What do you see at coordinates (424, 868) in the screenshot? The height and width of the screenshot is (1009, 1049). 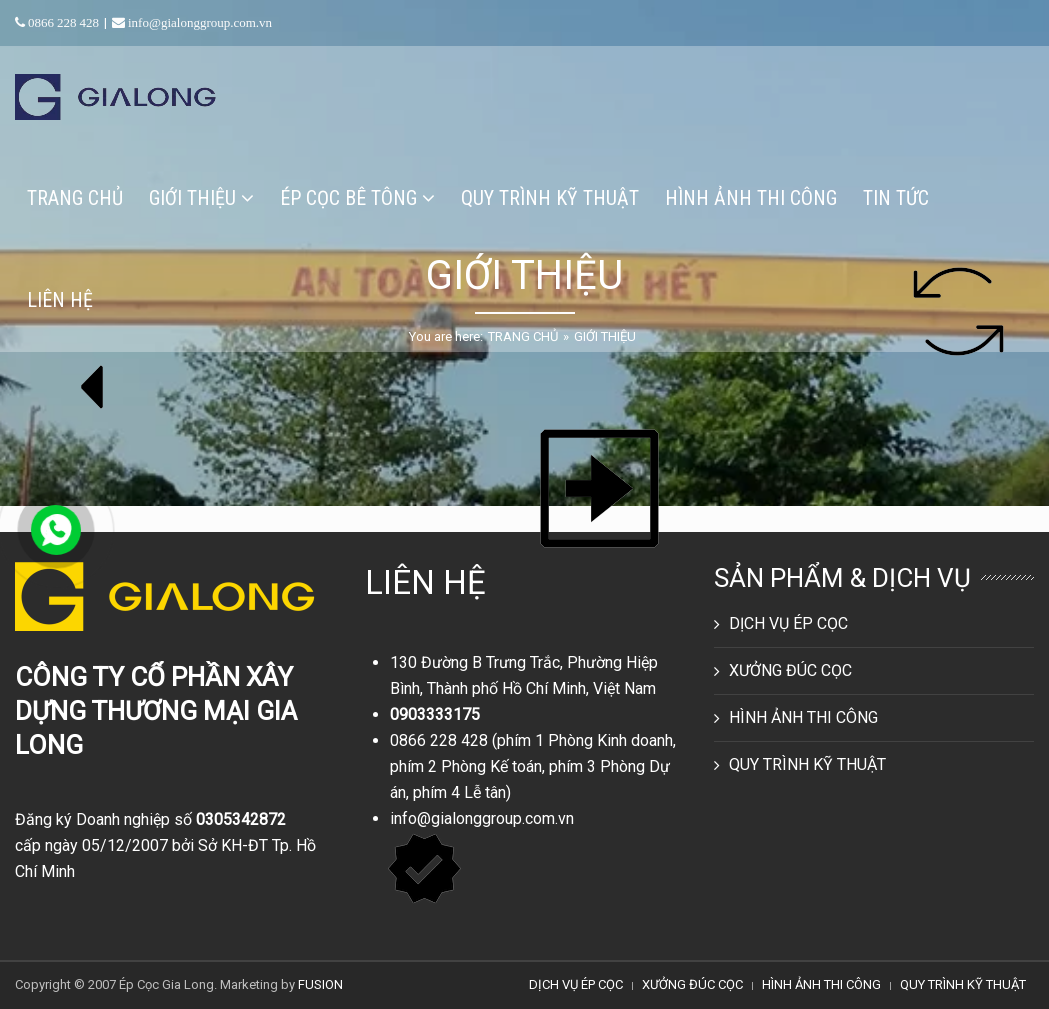 I see `indicates a verified account or identity` at bounding box center [424, 868].